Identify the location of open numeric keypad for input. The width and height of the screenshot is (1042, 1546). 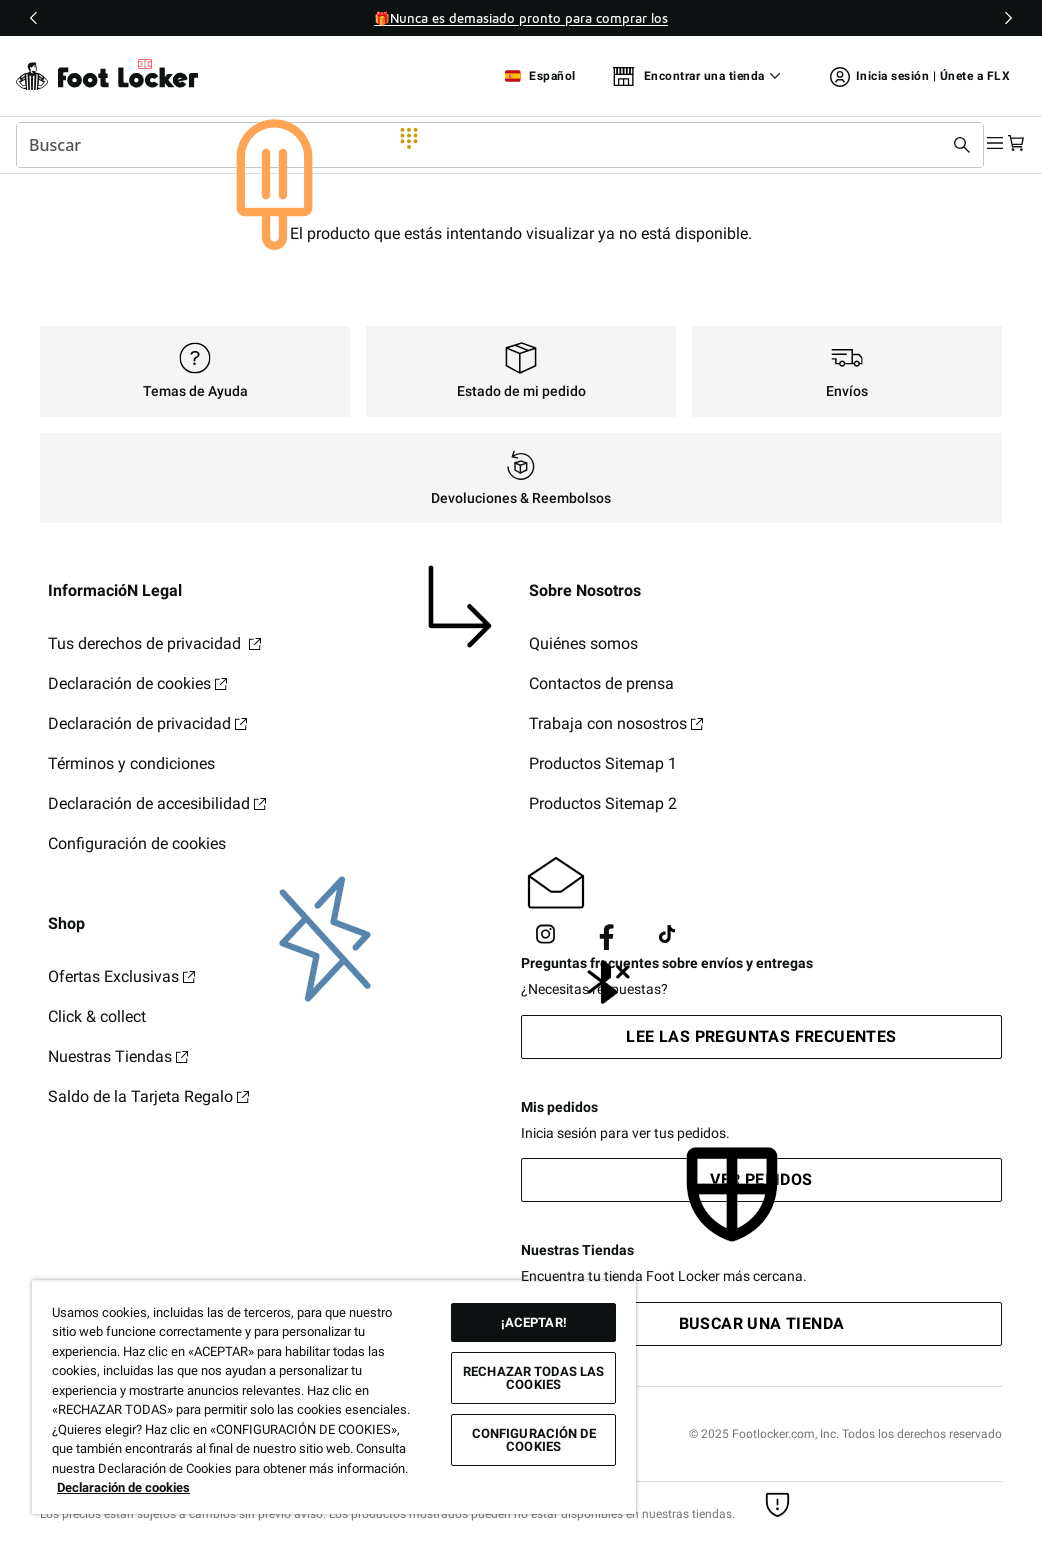
(409, 138).